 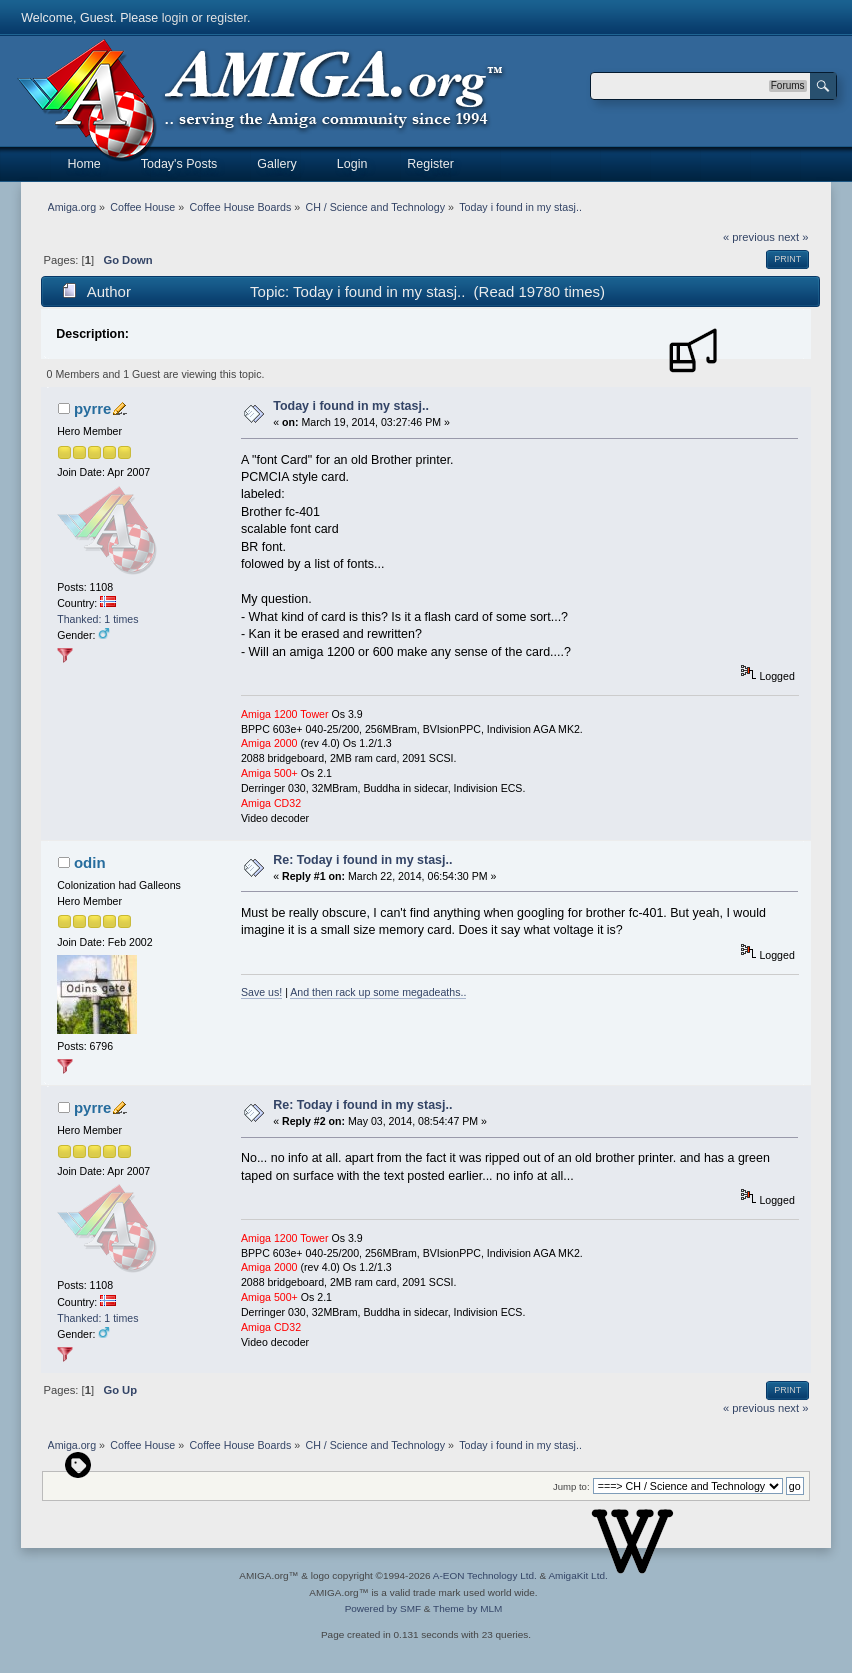 I want to click on construction or building in progress, so click(x=694, y=353).